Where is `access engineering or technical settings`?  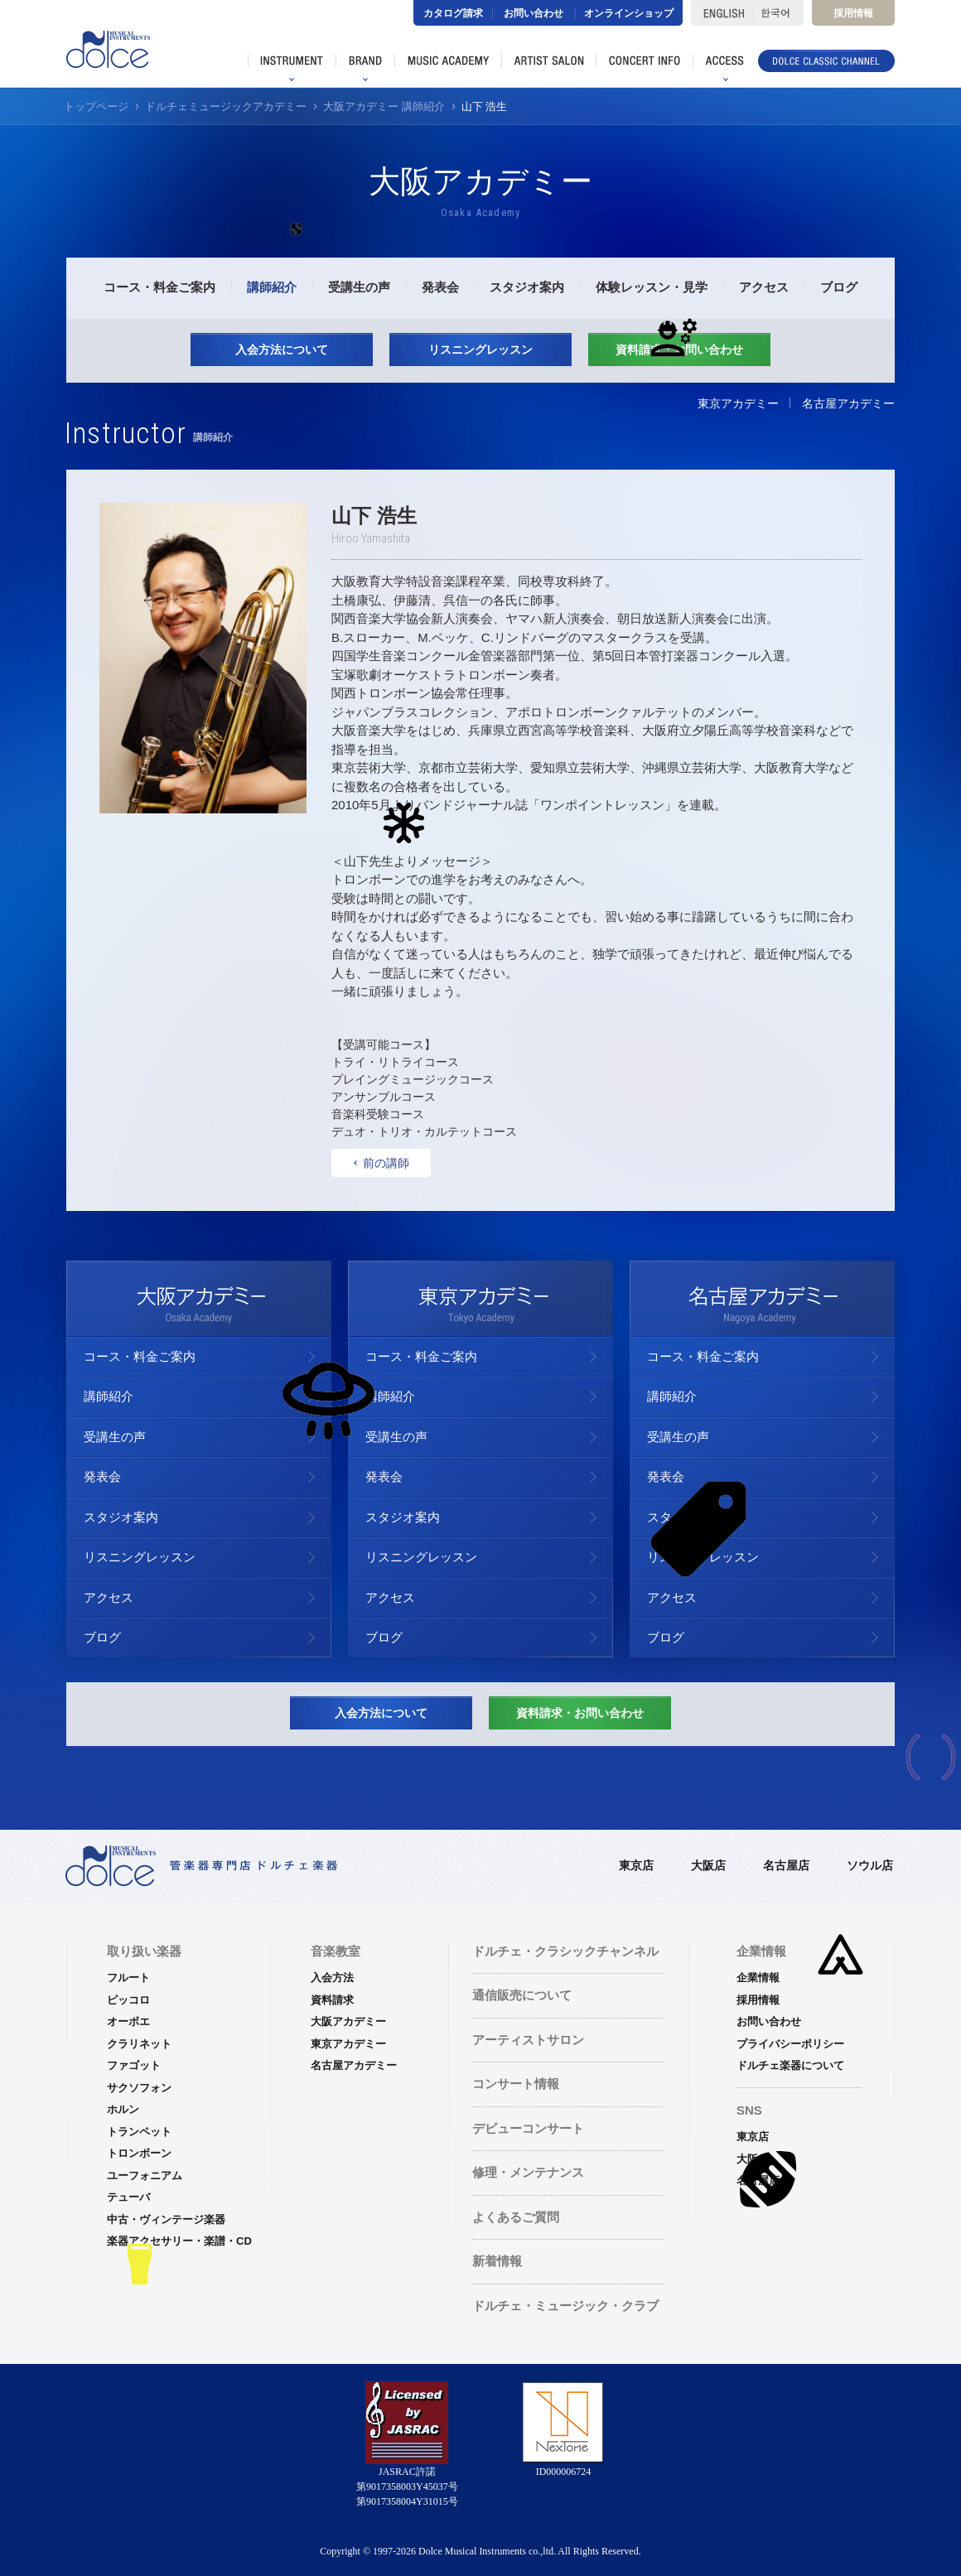
access engineering or technical settings is located at coordinates (674, 337).